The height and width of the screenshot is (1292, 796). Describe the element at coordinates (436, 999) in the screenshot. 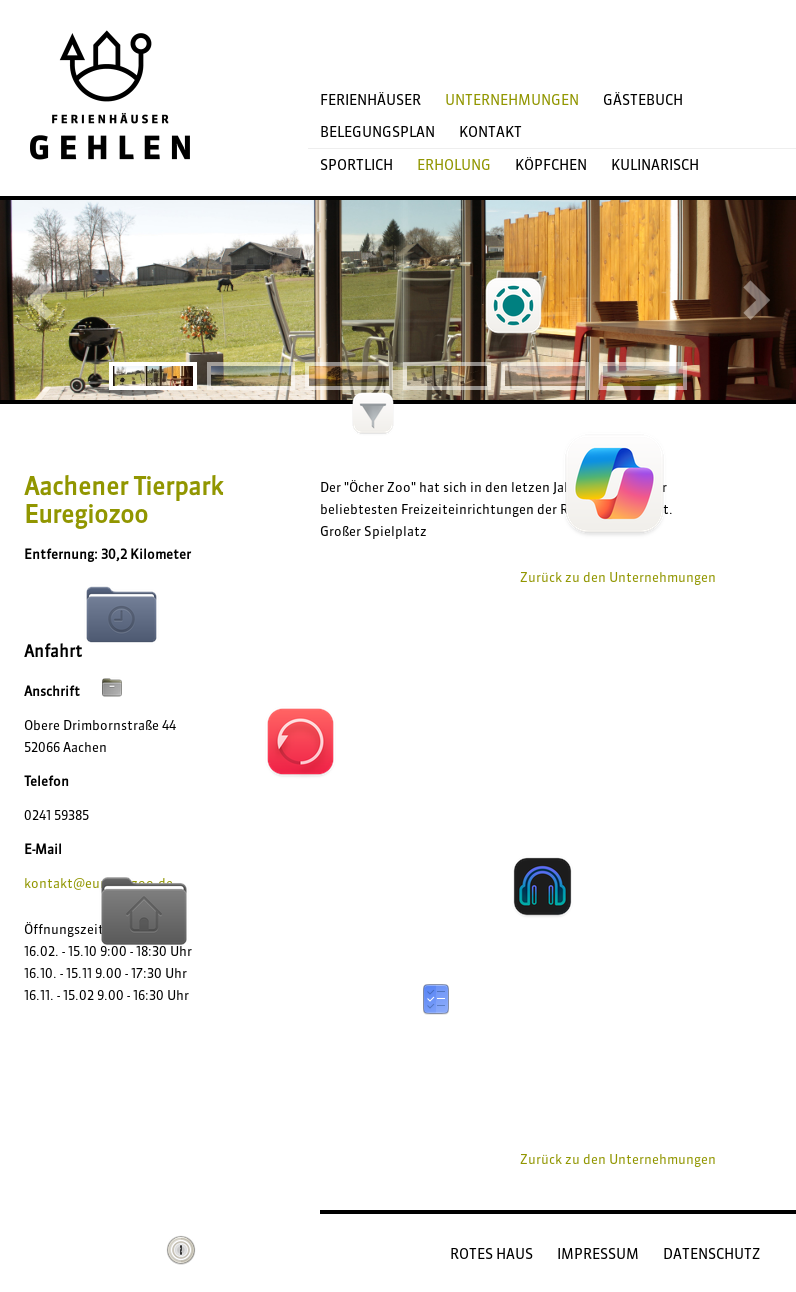

I see `open work tasks or to-do list` at that location.